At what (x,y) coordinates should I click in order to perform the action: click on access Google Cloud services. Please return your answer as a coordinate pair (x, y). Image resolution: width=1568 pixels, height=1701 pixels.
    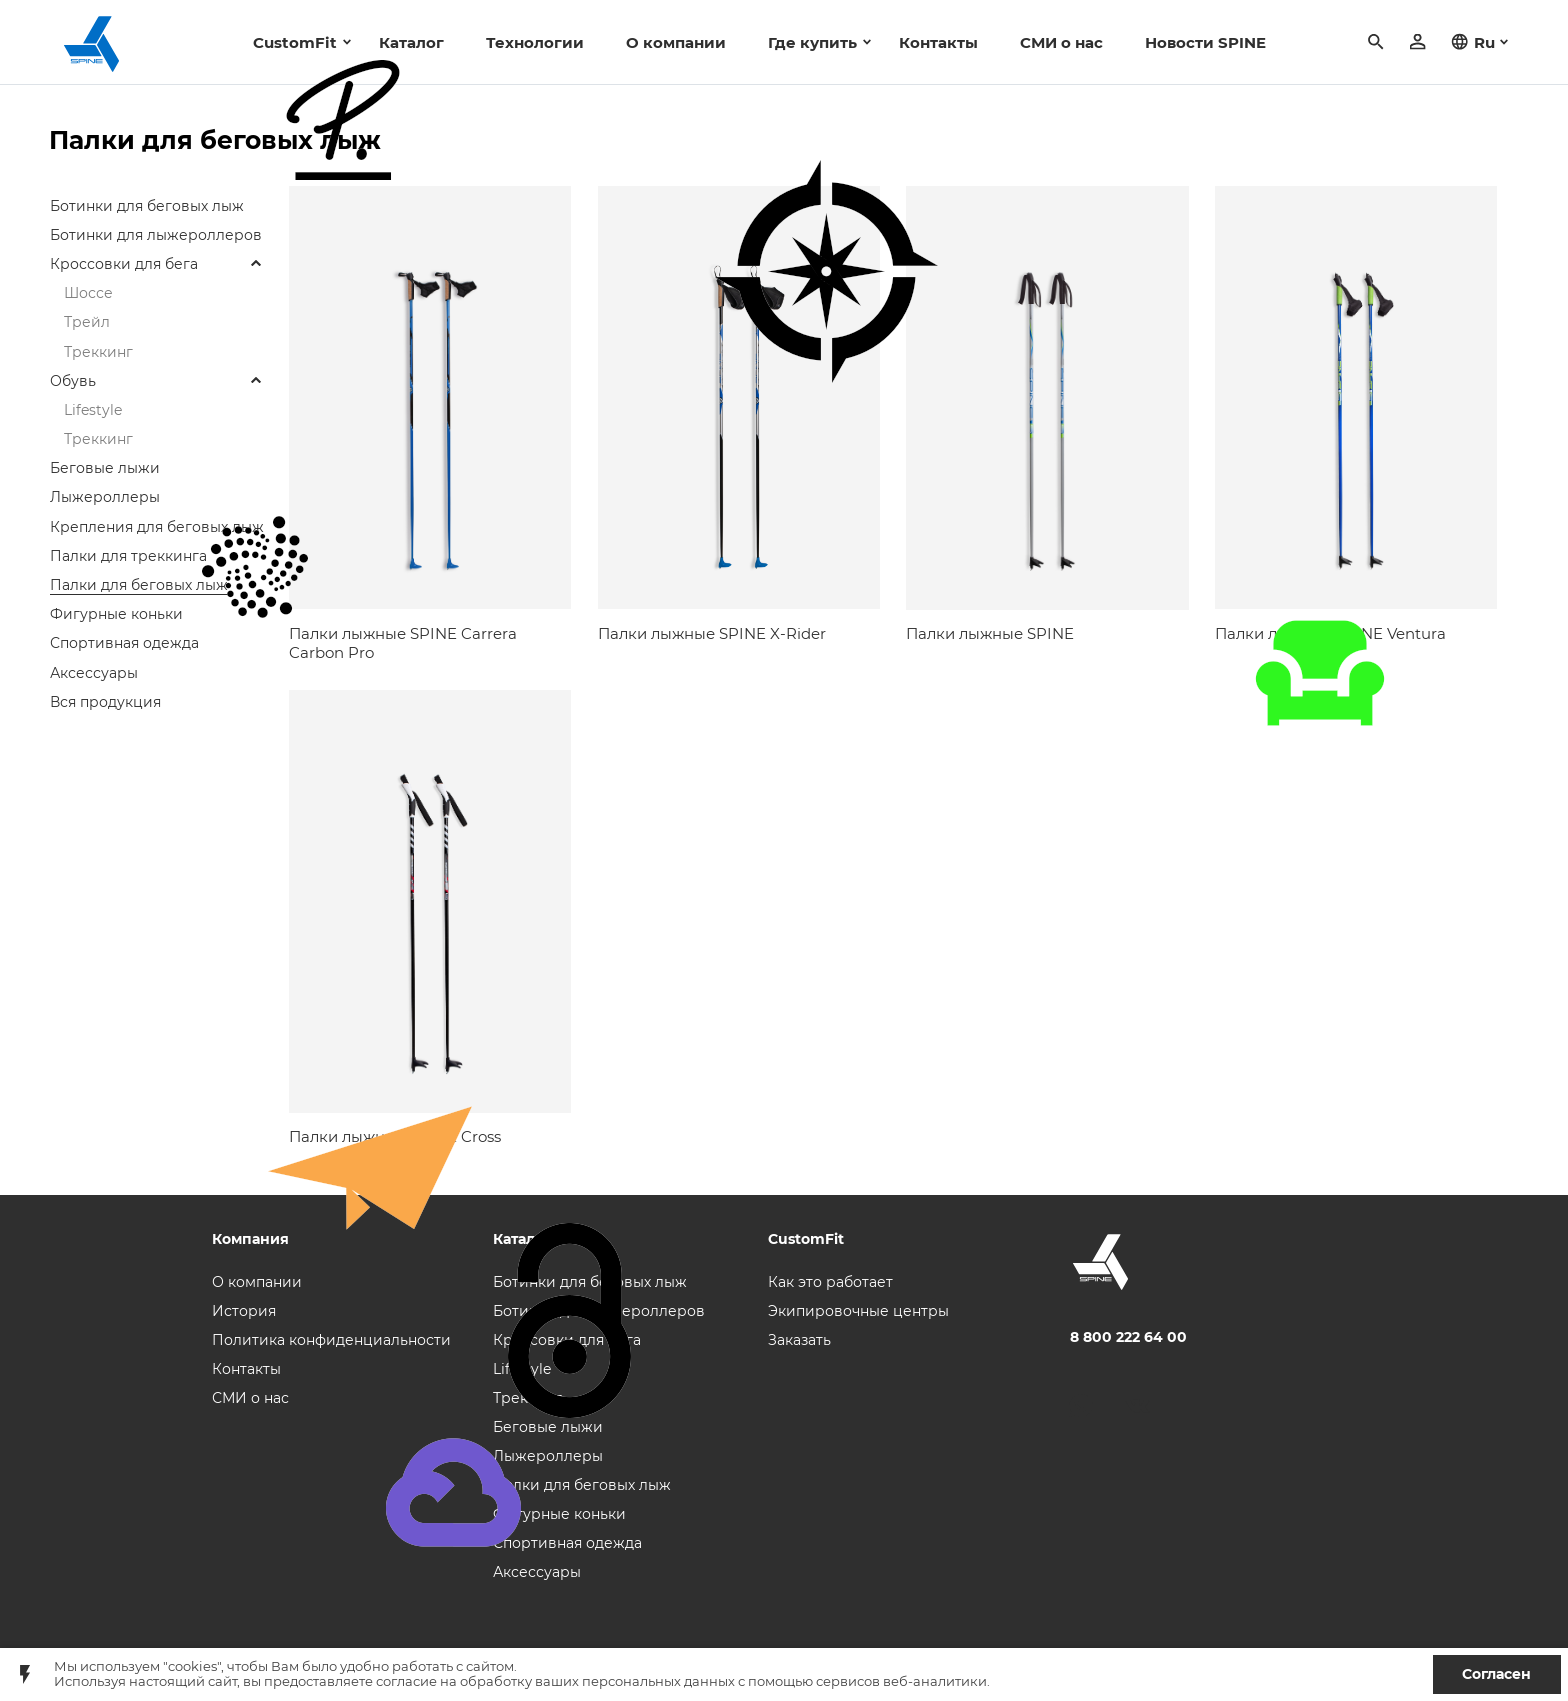
    Looking at the image, I should click on (453, 1492).